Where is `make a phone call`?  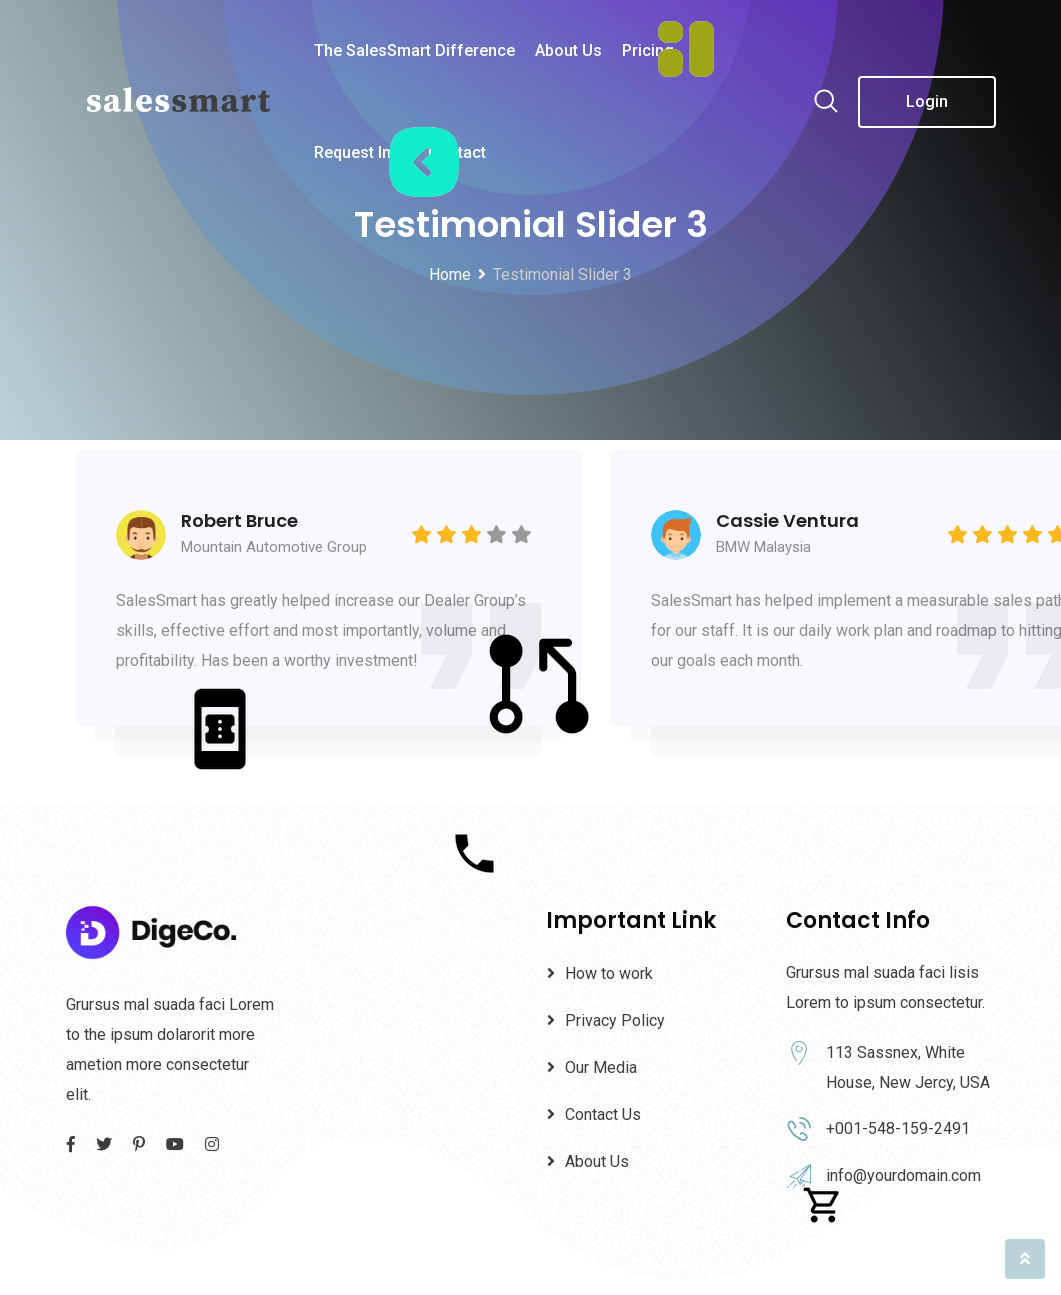
make a phone call is located at coordinates (474, 853).